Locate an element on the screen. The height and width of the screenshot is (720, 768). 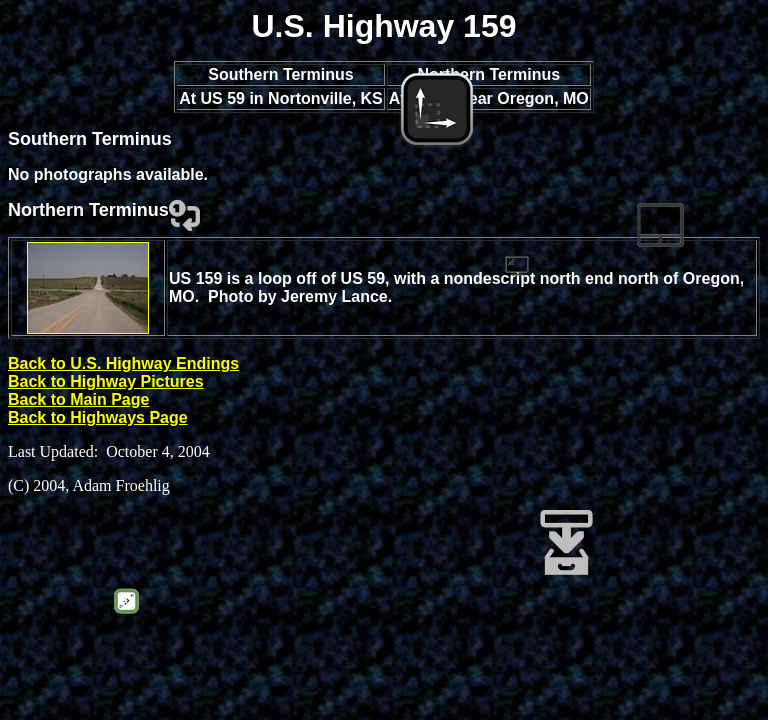
repeat current song in playlist is located at coordinates (185, 216).